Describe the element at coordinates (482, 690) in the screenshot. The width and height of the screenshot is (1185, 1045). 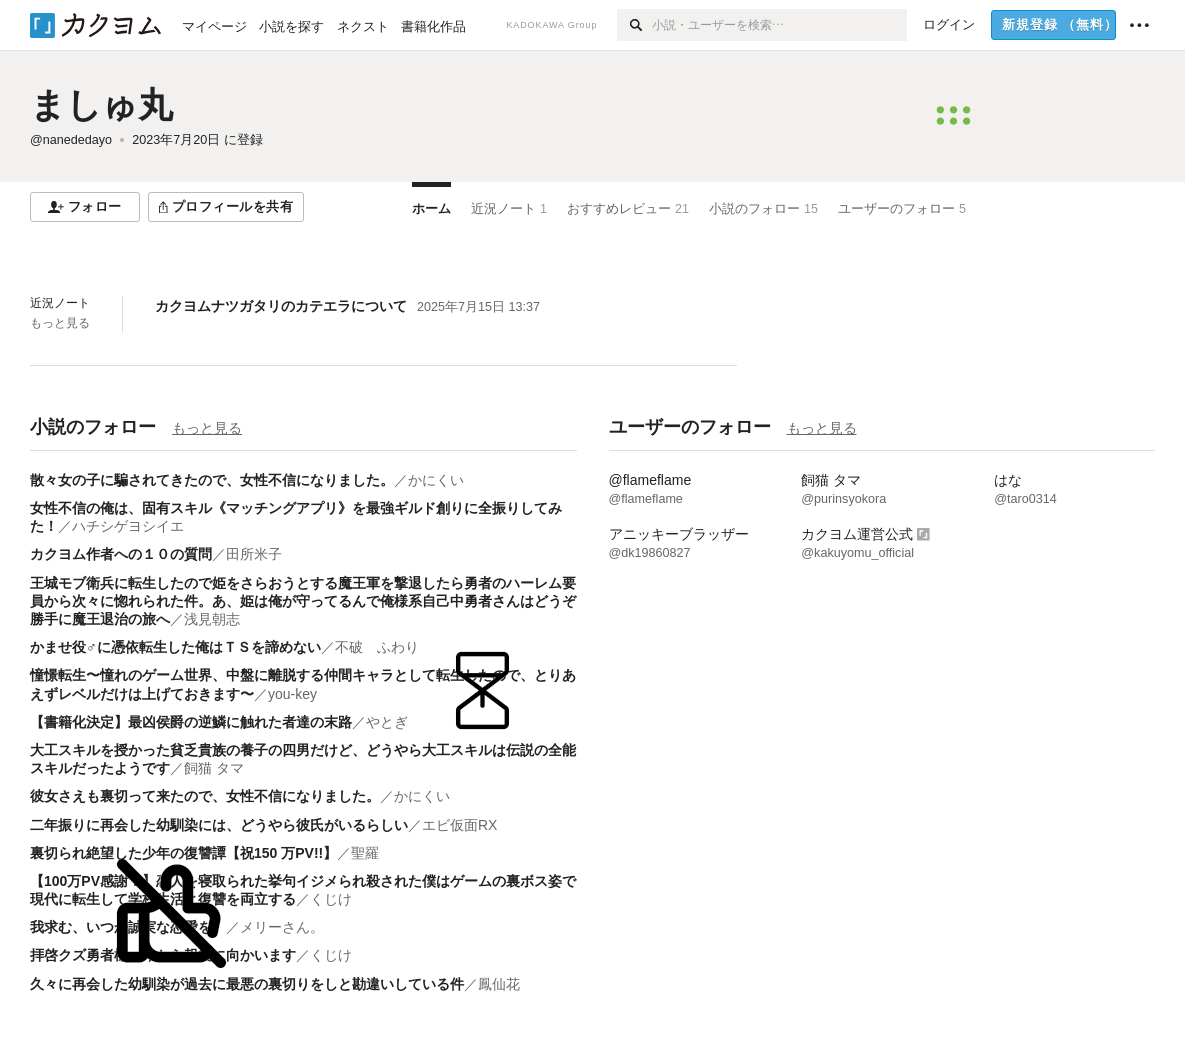
I see `indicates a process is in progress` at that location.